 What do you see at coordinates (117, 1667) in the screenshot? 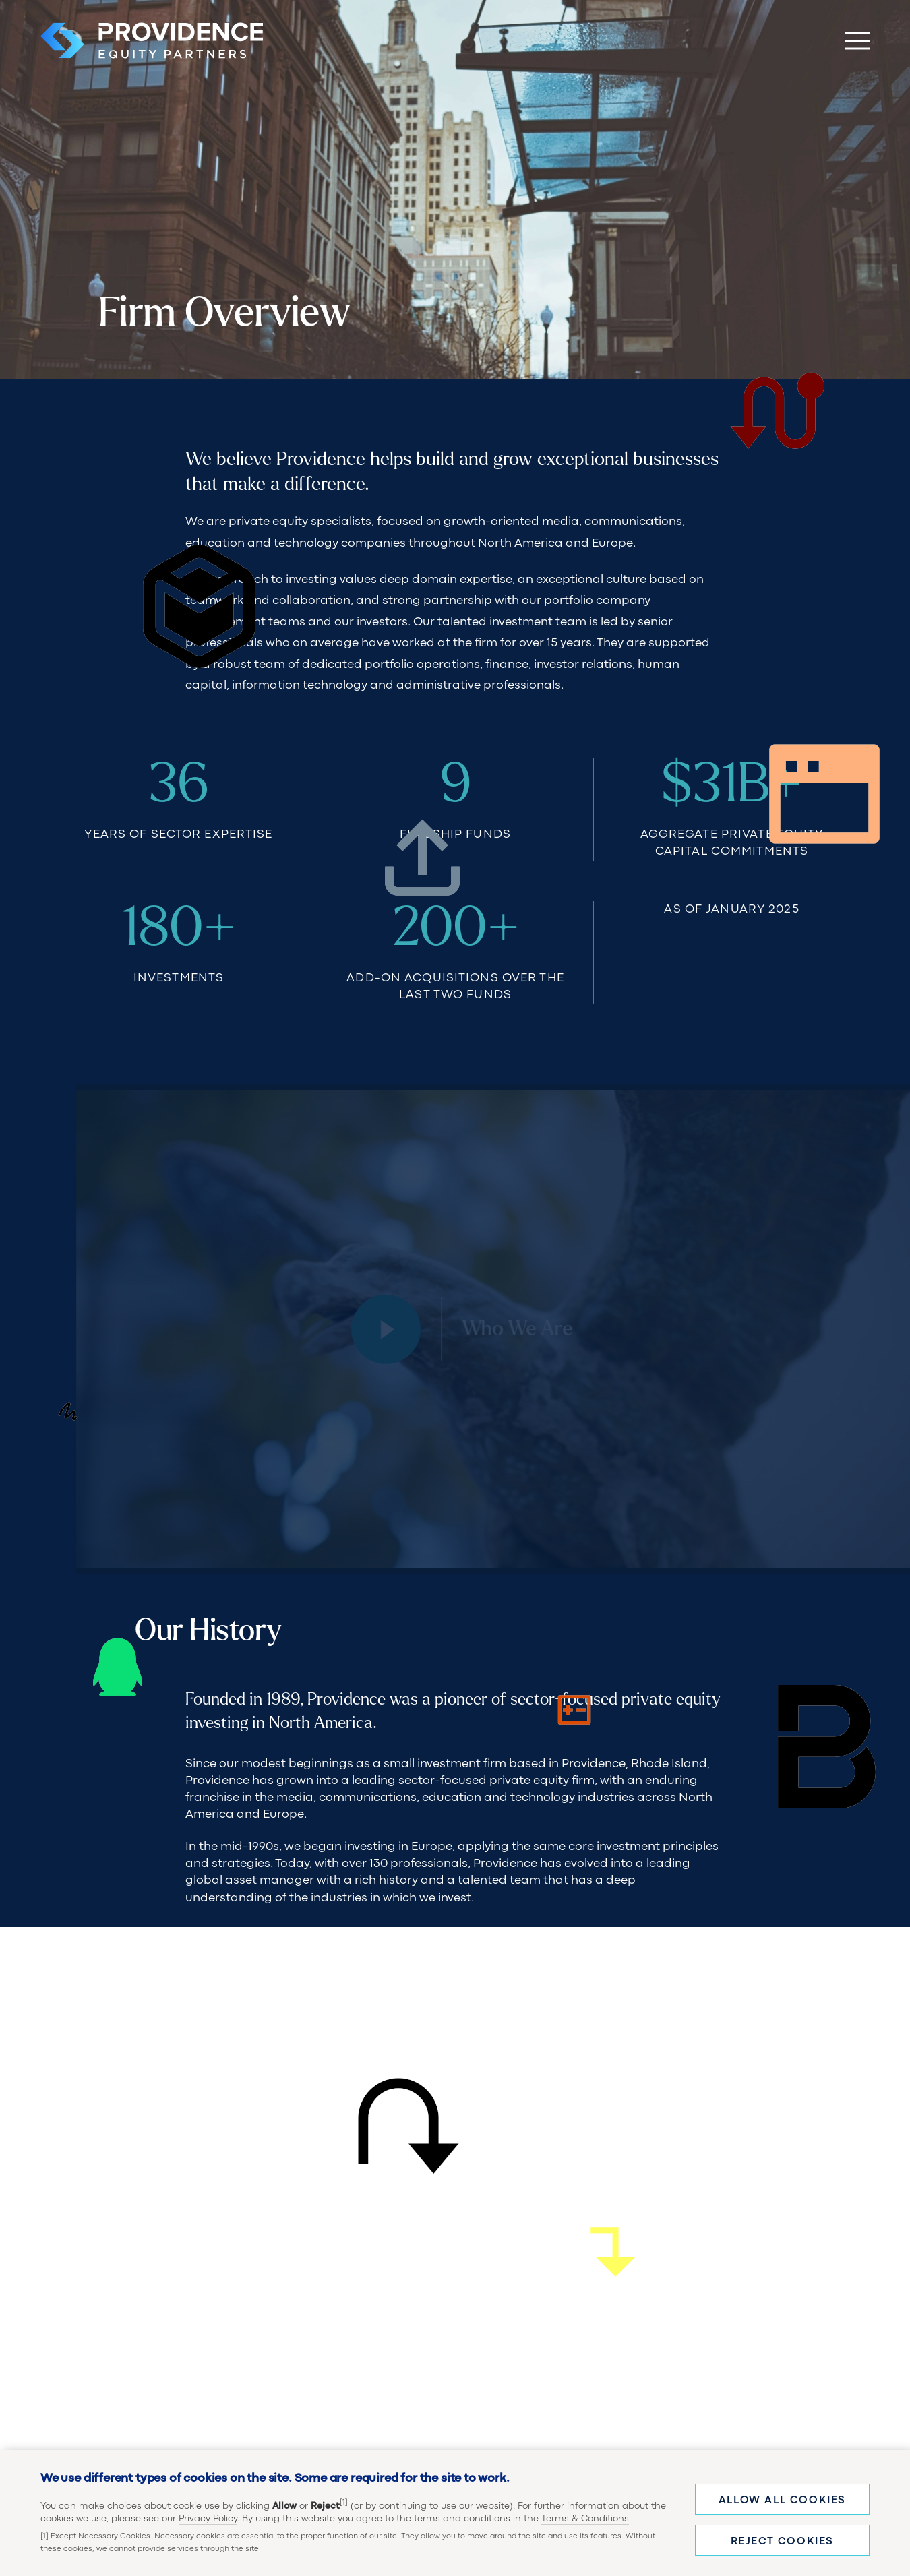
I see `open QQ messenger app` at bounding box center [117, 1667].